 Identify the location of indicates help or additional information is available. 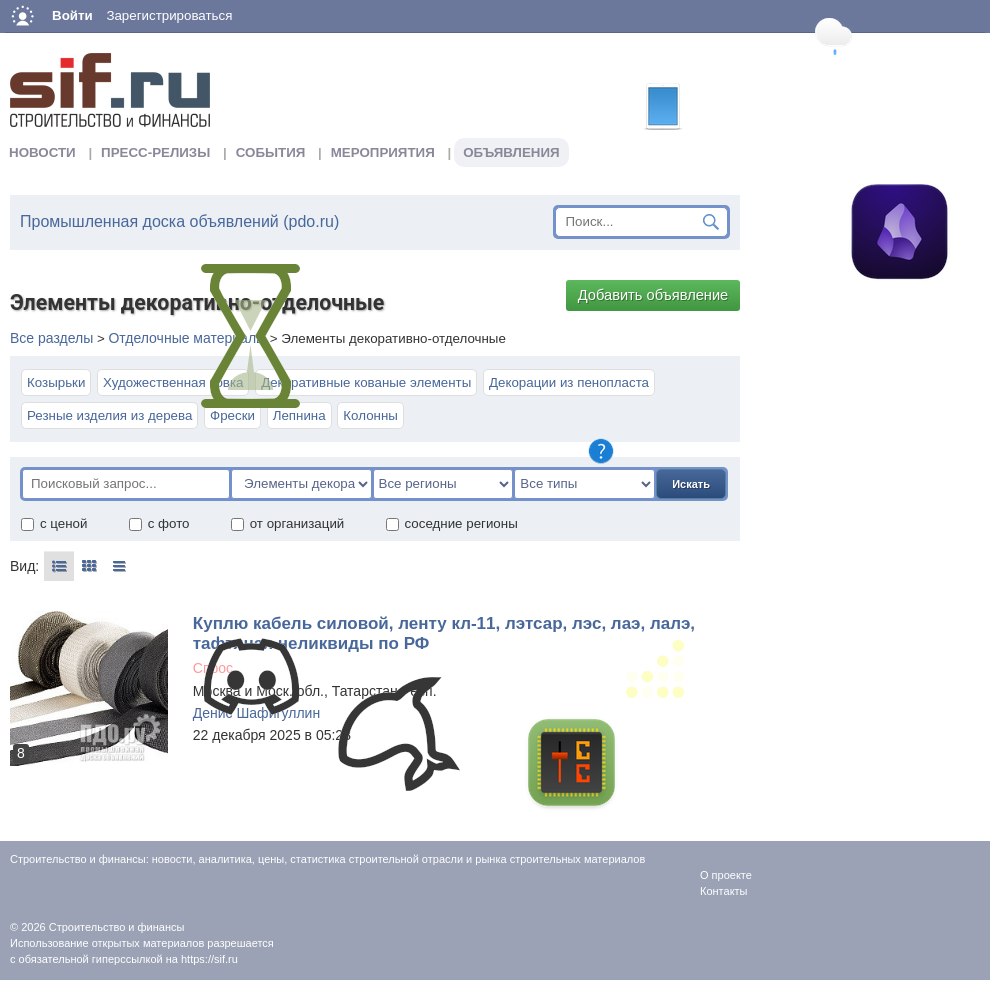
(601, 451).